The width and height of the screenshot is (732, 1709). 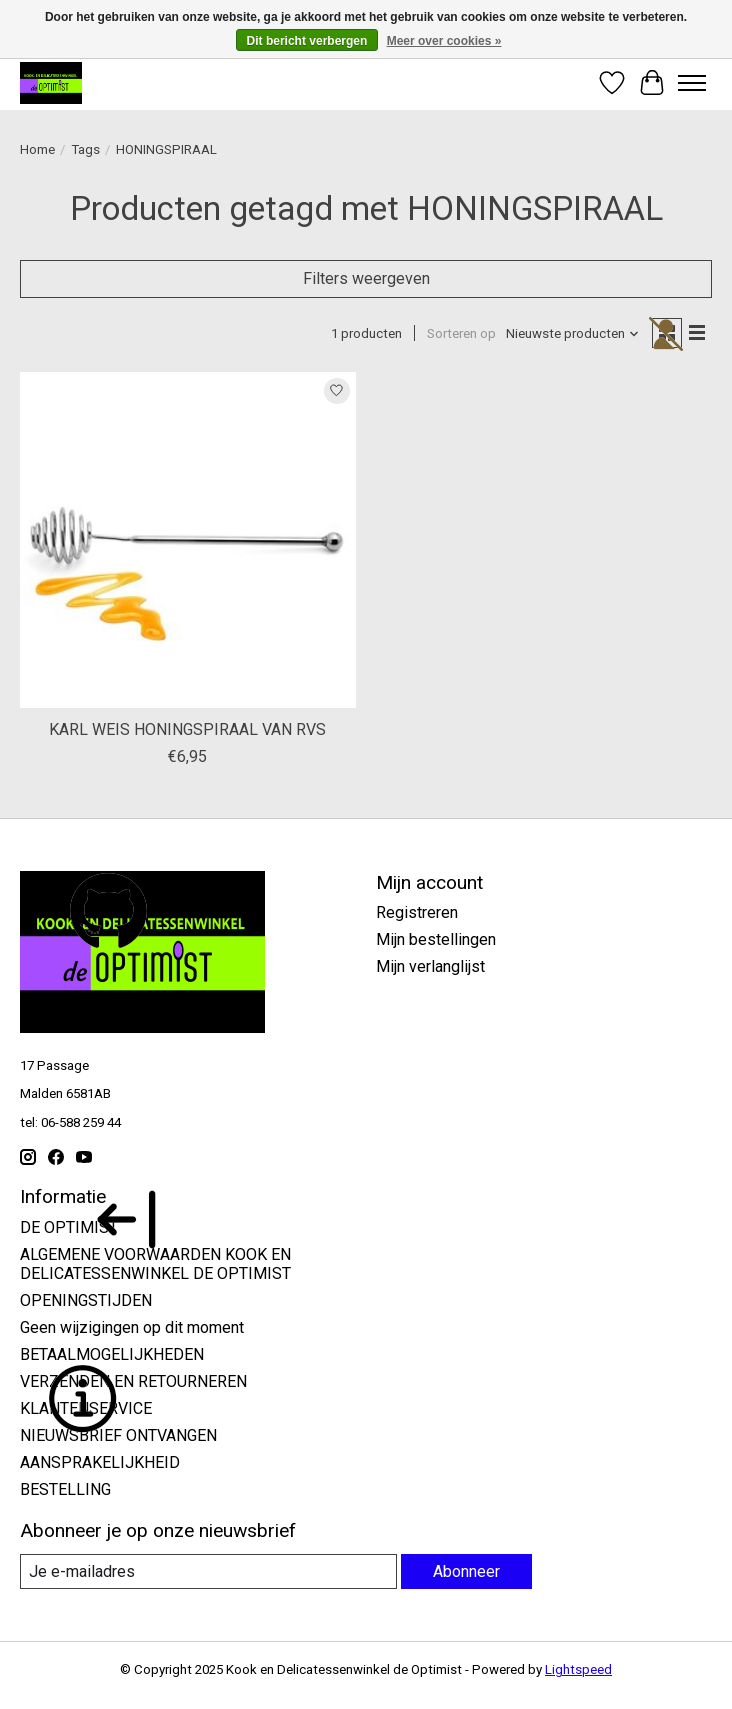 I want to click on link to GitHub repository, so click(x=108, y=911).